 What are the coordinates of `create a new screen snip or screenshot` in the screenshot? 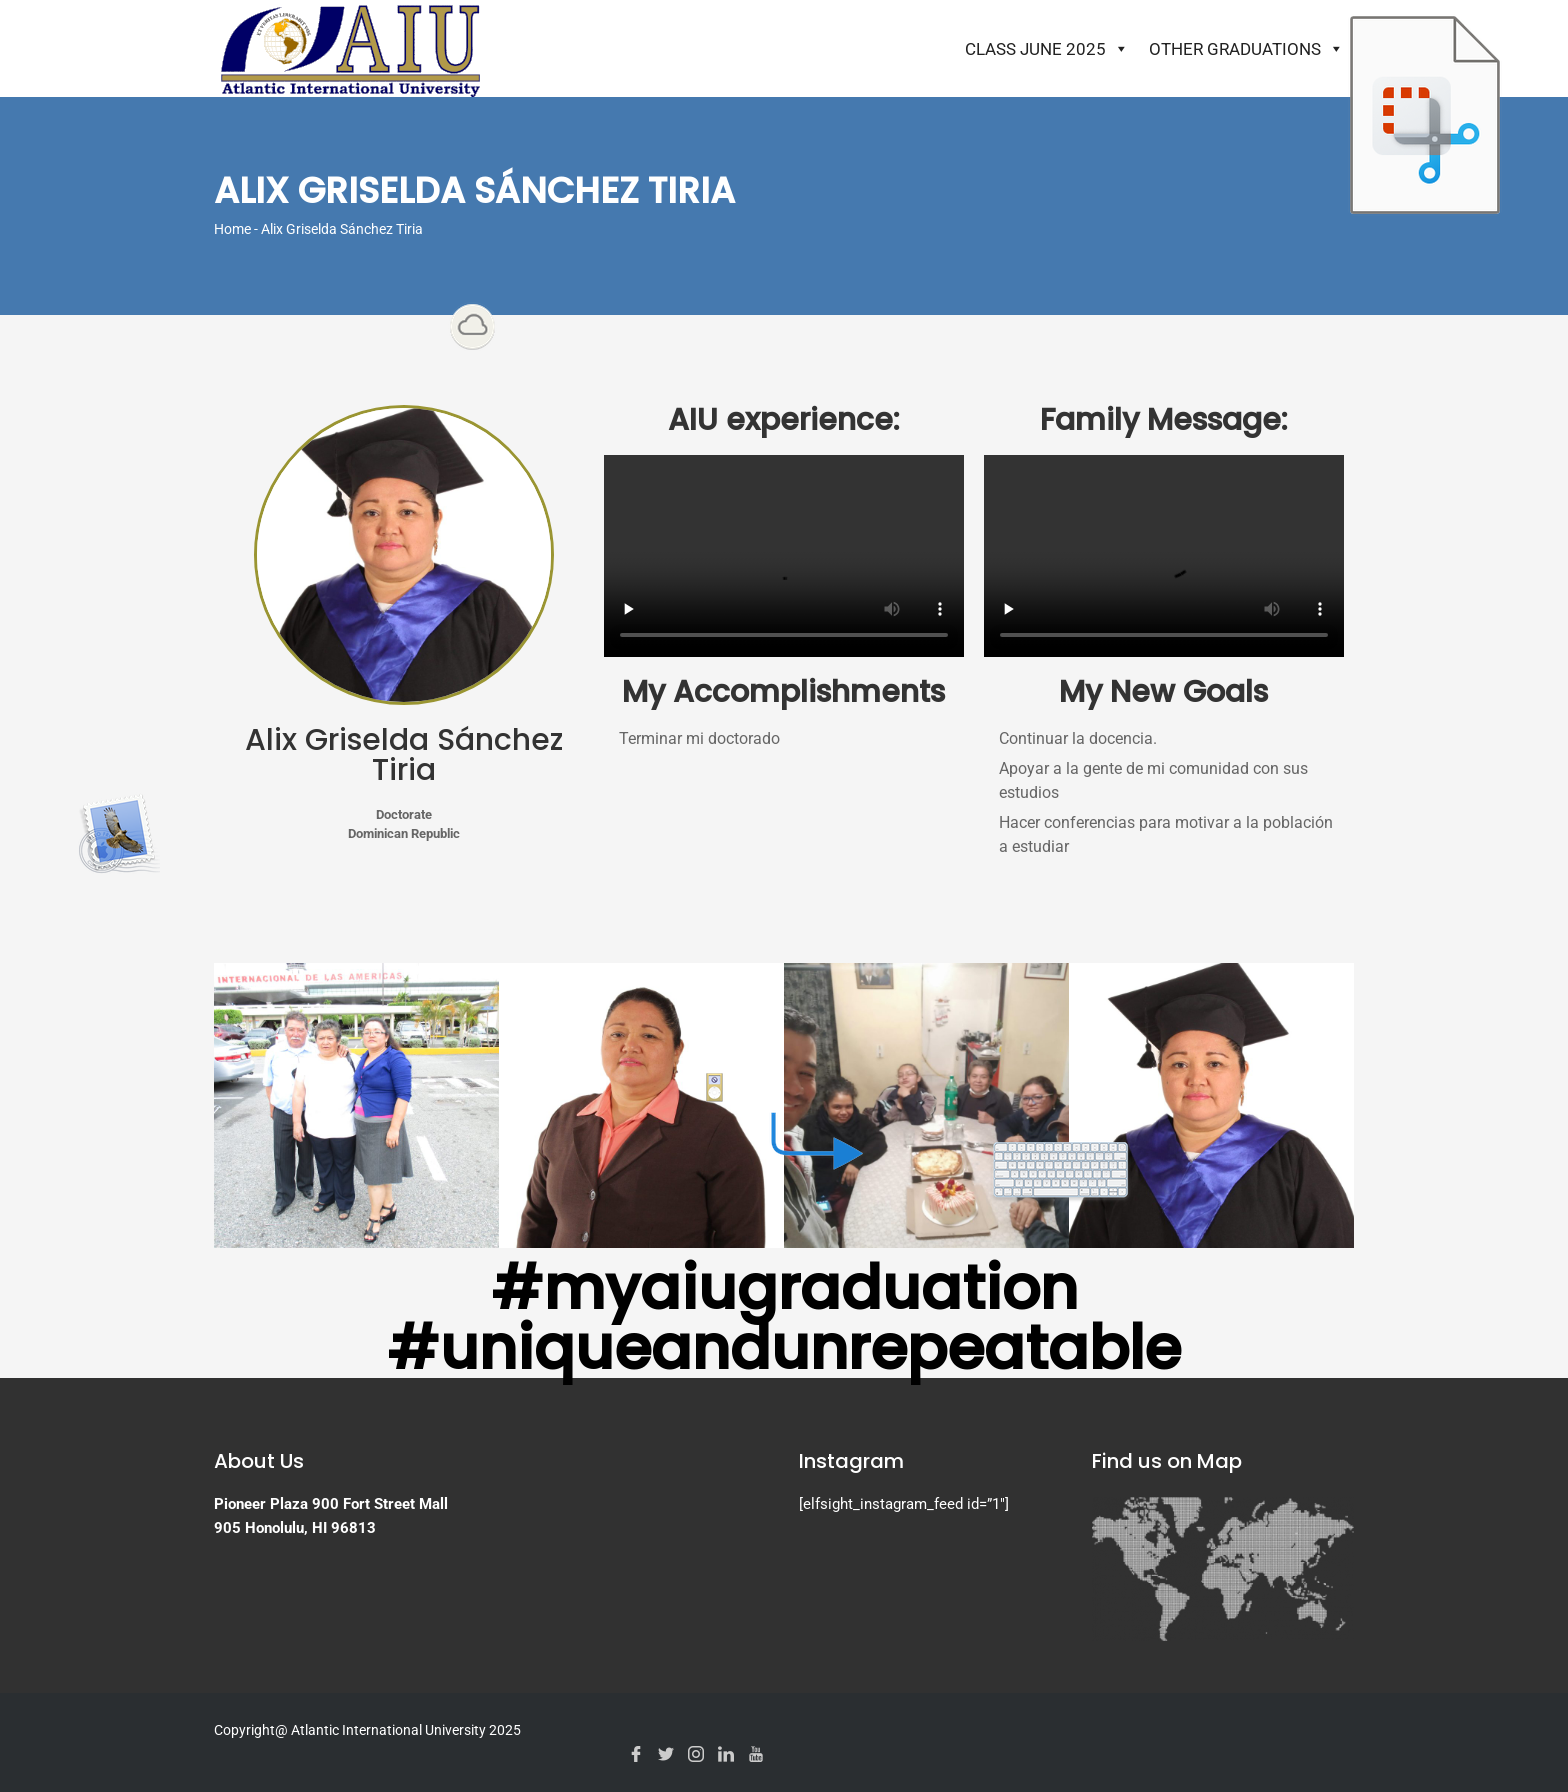 It's located at (1425, 115).